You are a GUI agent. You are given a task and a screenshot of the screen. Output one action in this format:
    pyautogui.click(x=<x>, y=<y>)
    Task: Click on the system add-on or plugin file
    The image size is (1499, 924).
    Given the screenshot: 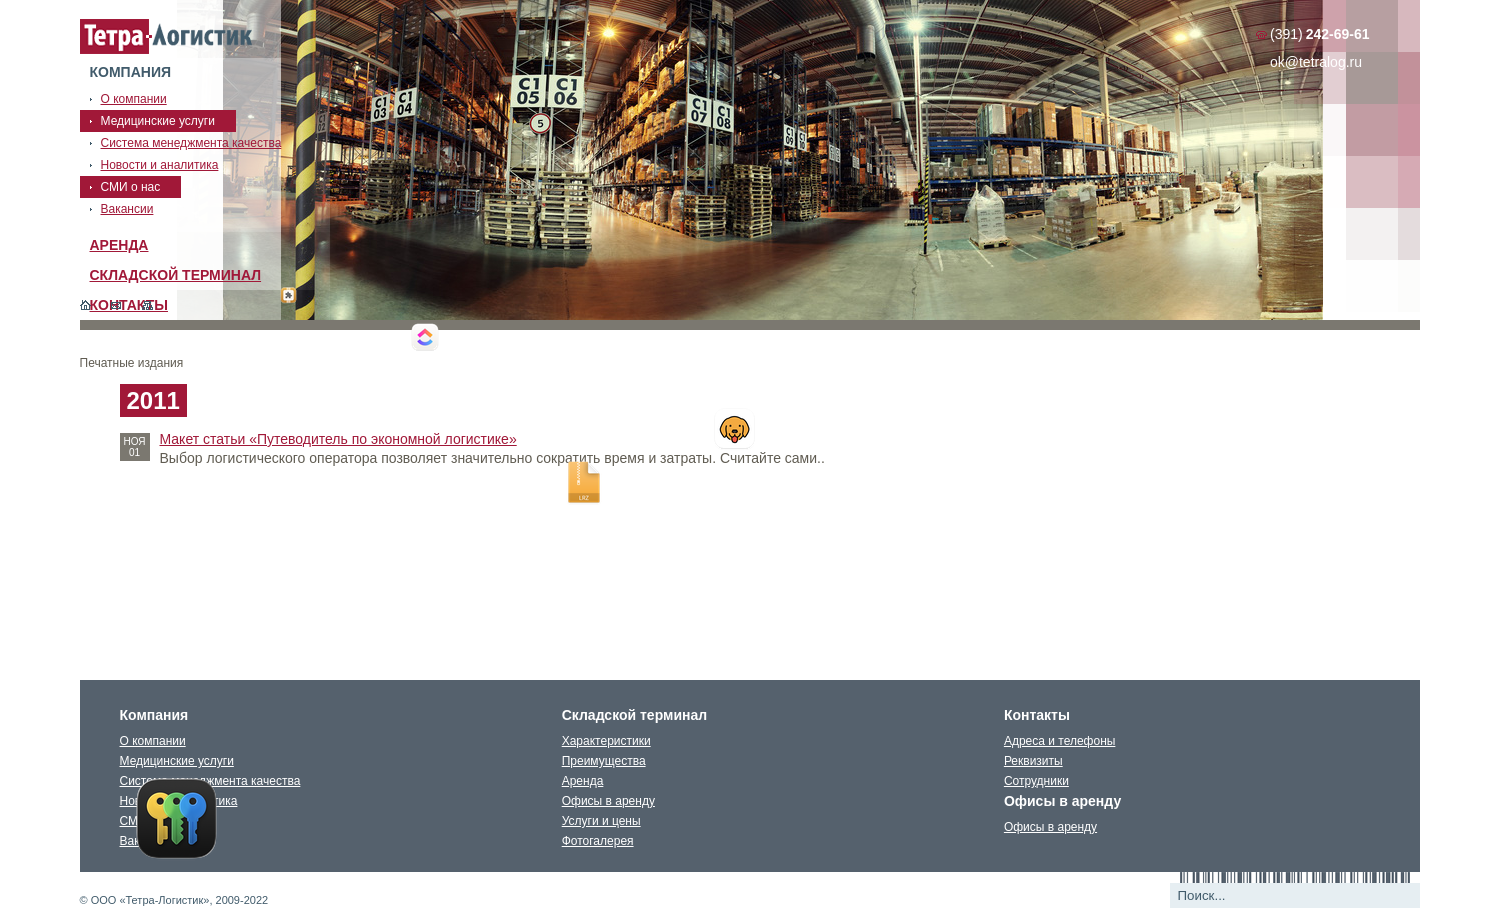 What is the action you would take?
    pyautogui.click(x=288, y=295)
    